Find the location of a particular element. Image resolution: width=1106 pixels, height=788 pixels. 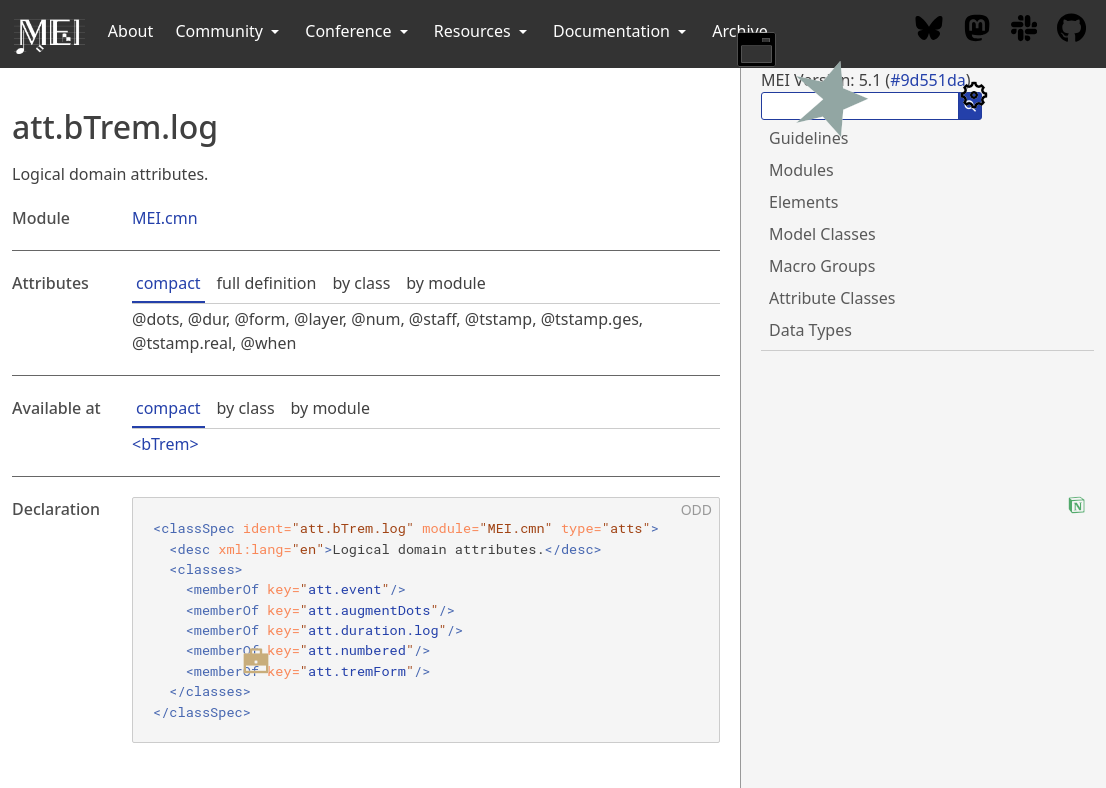

access work or business-related features is located at coordinates (256, 662).